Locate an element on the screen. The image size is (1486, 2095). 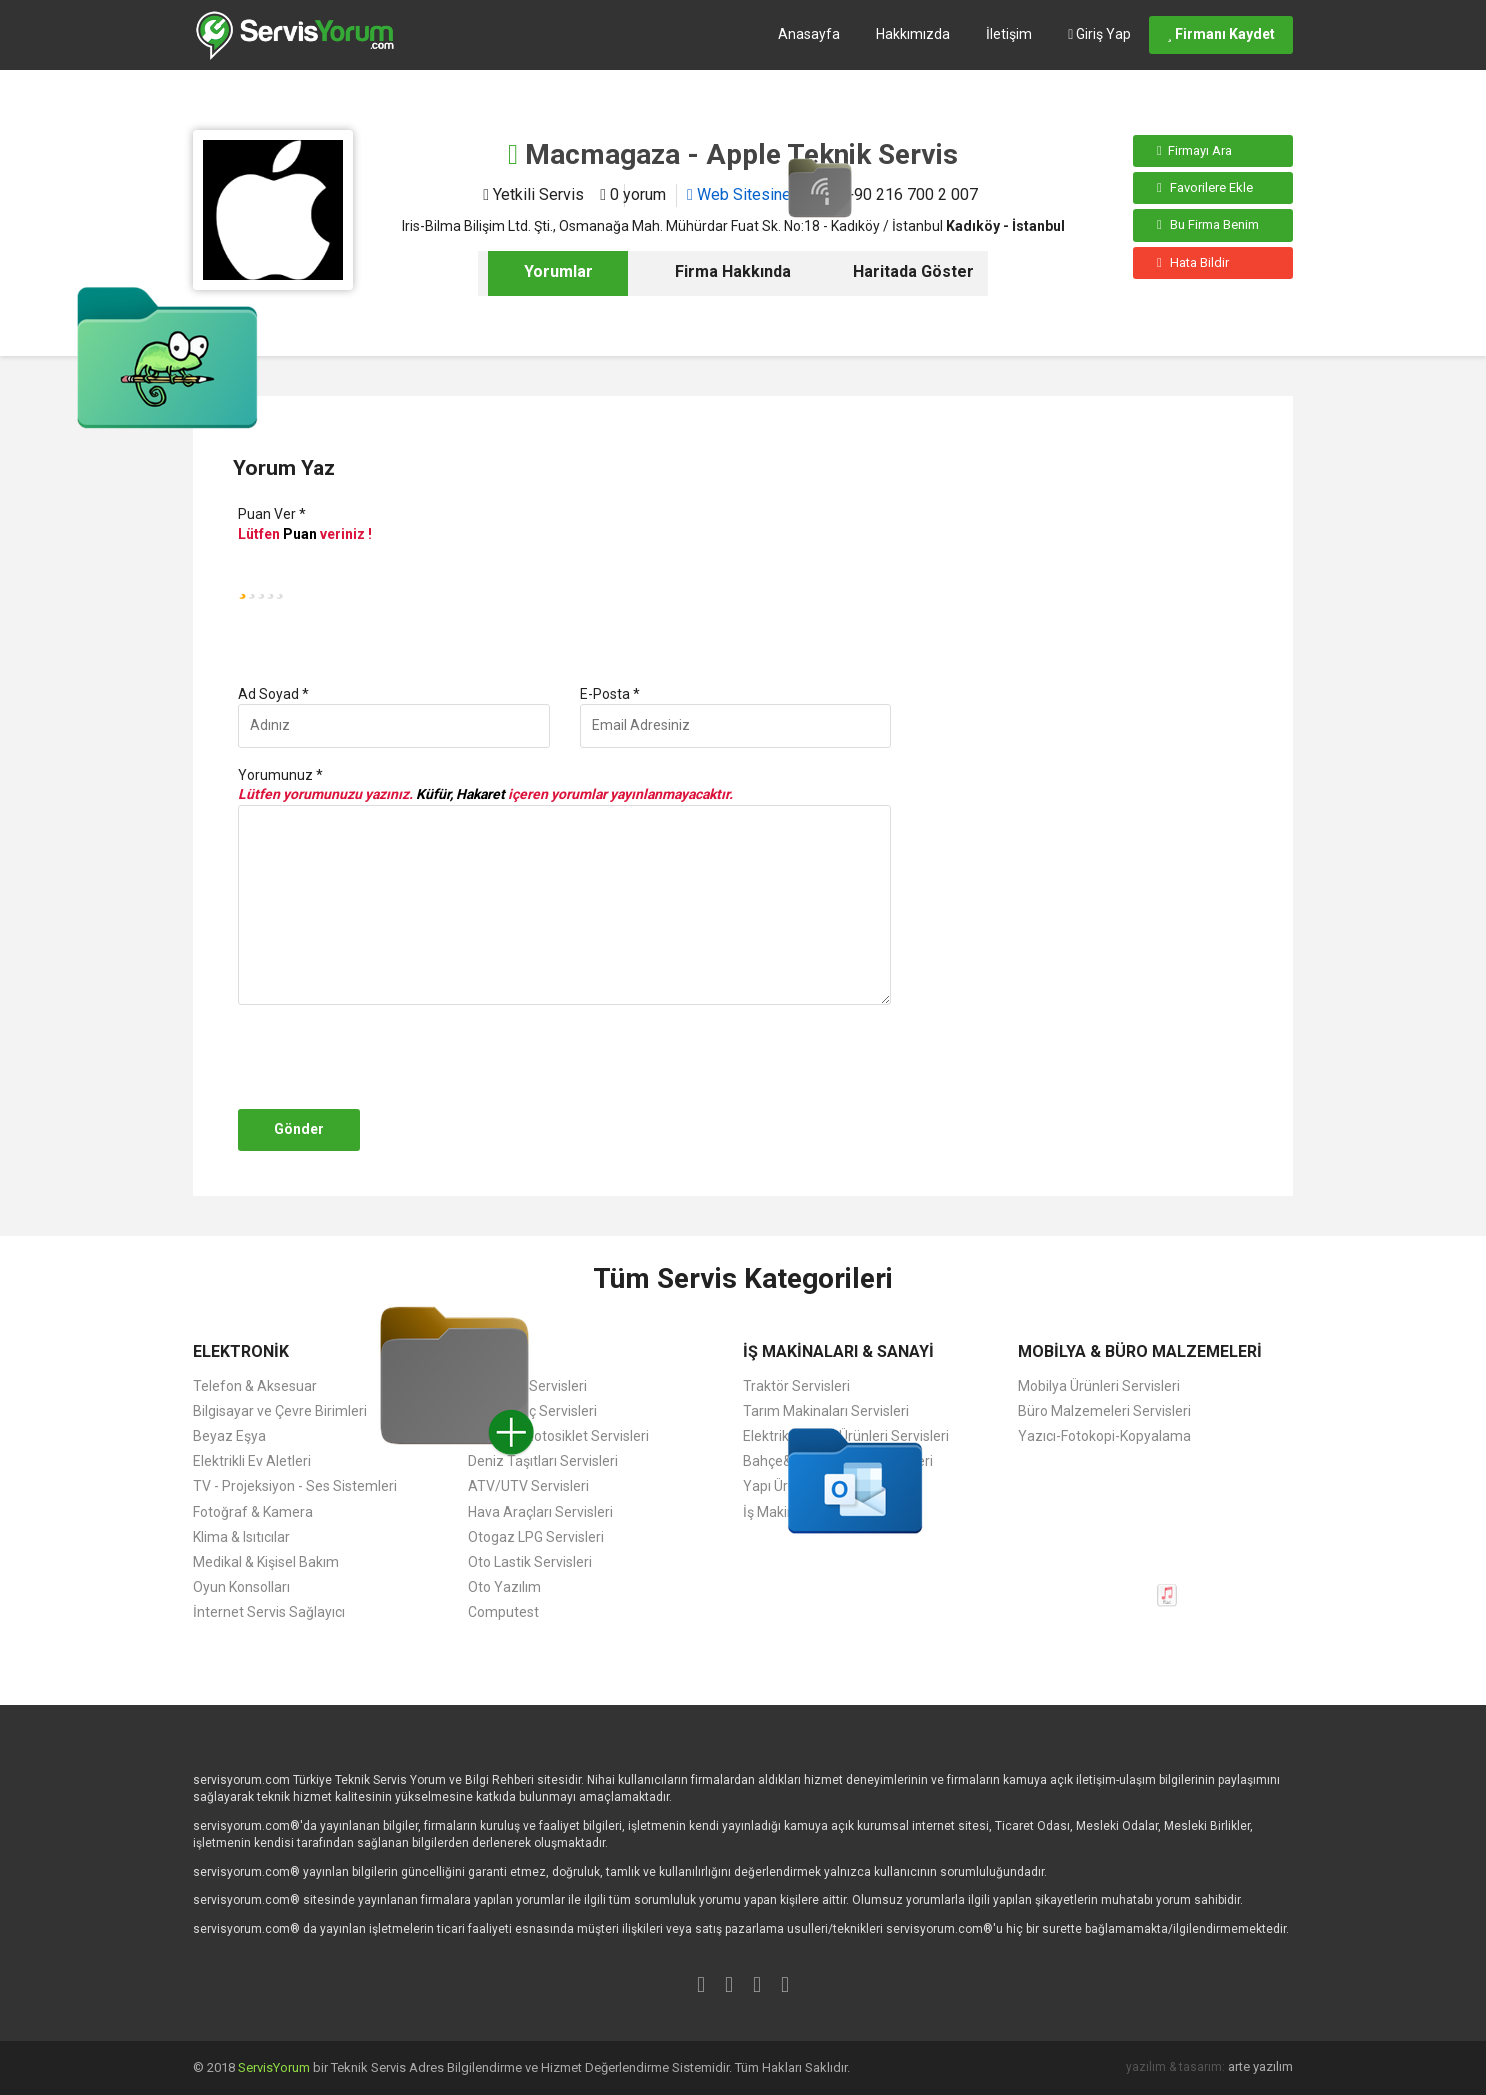
create a new folder is located at coordinates (454, 1375).